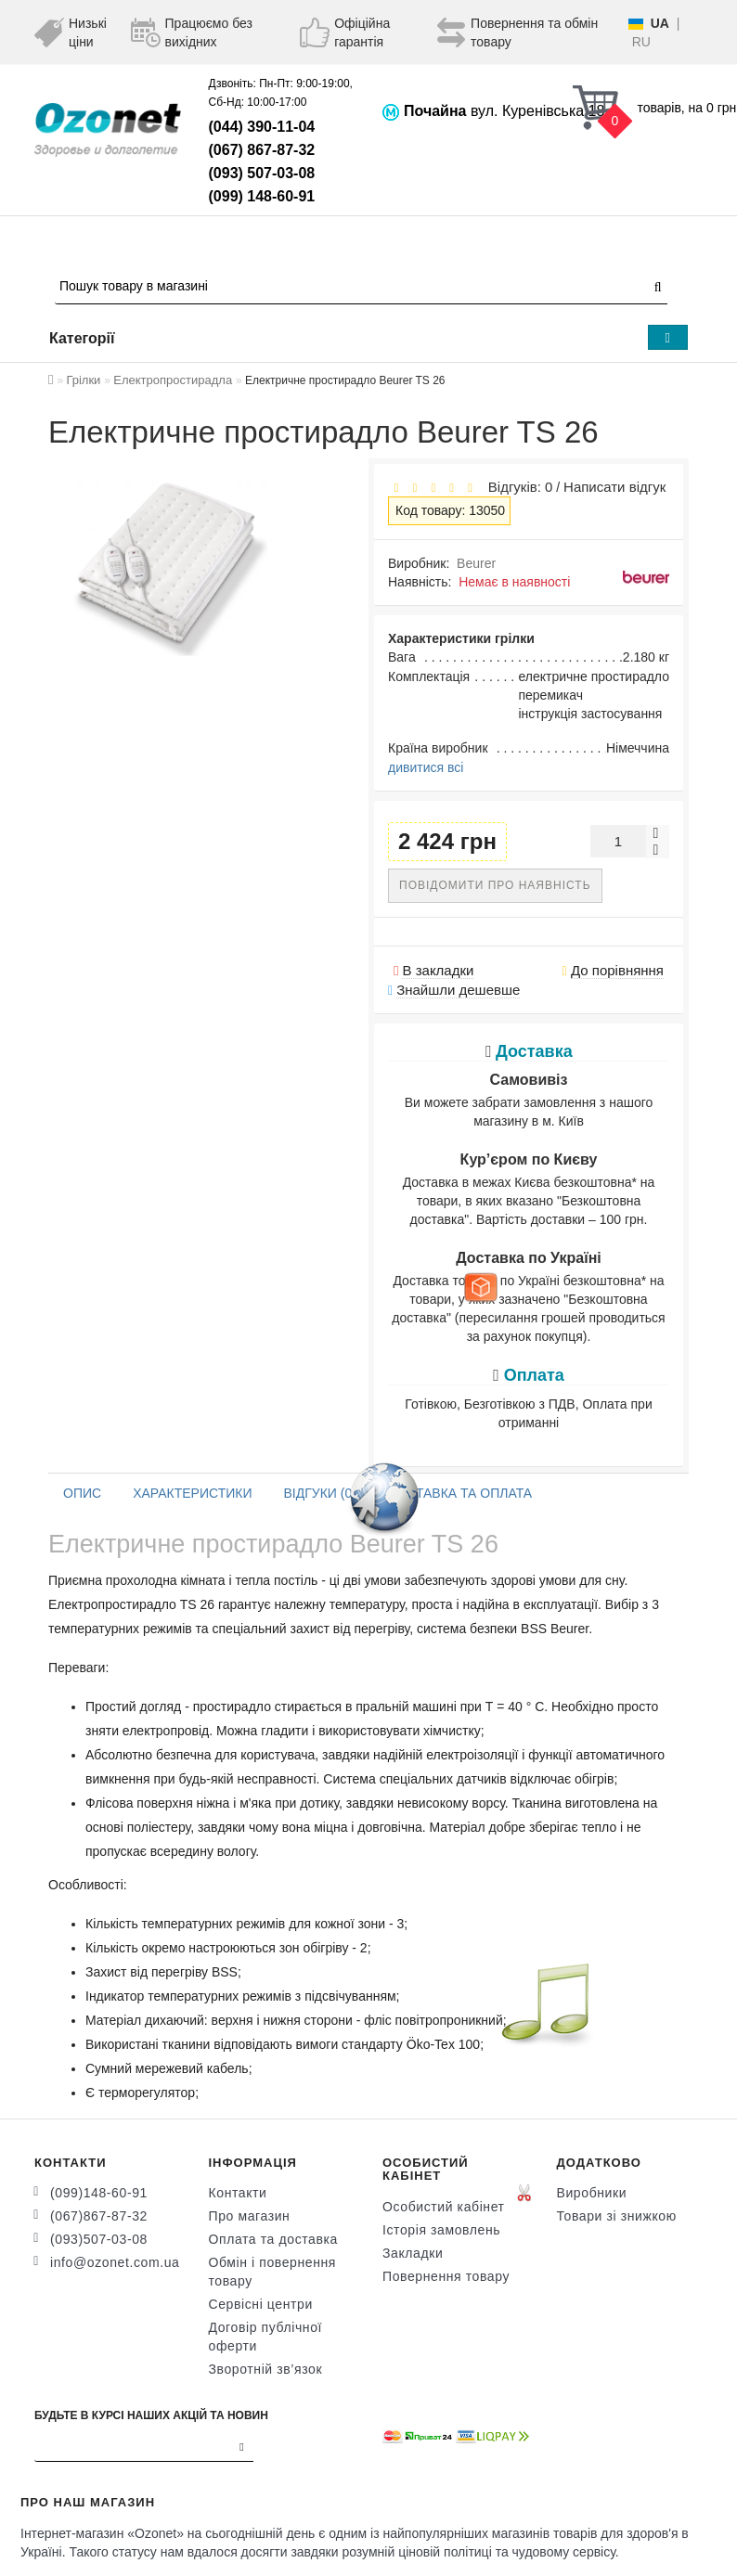 The height and width of the screenshot is (2576, 737). I want to click on cut selected content to clipboard, so click(524, 2192).